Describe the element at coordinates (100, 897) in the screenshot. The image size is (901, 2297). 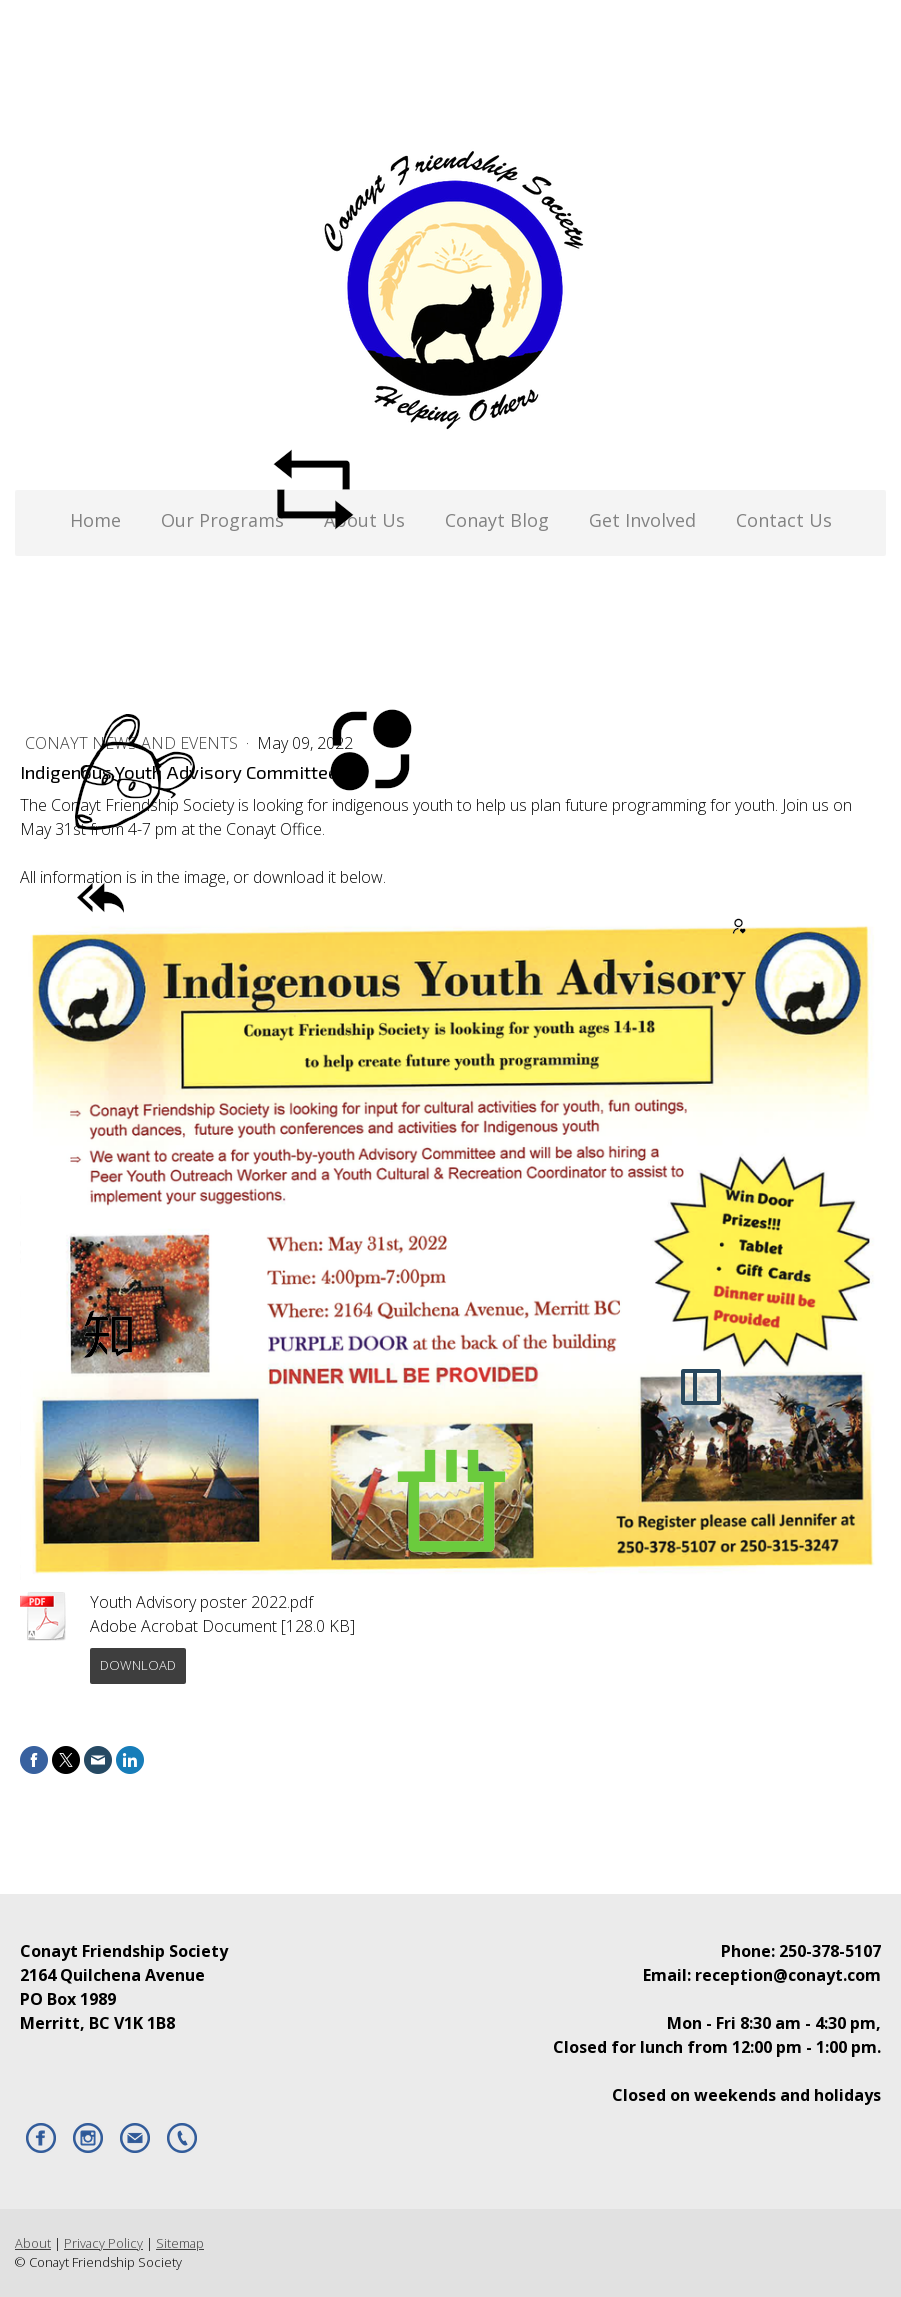
I see `reply to all recipients` at that location.